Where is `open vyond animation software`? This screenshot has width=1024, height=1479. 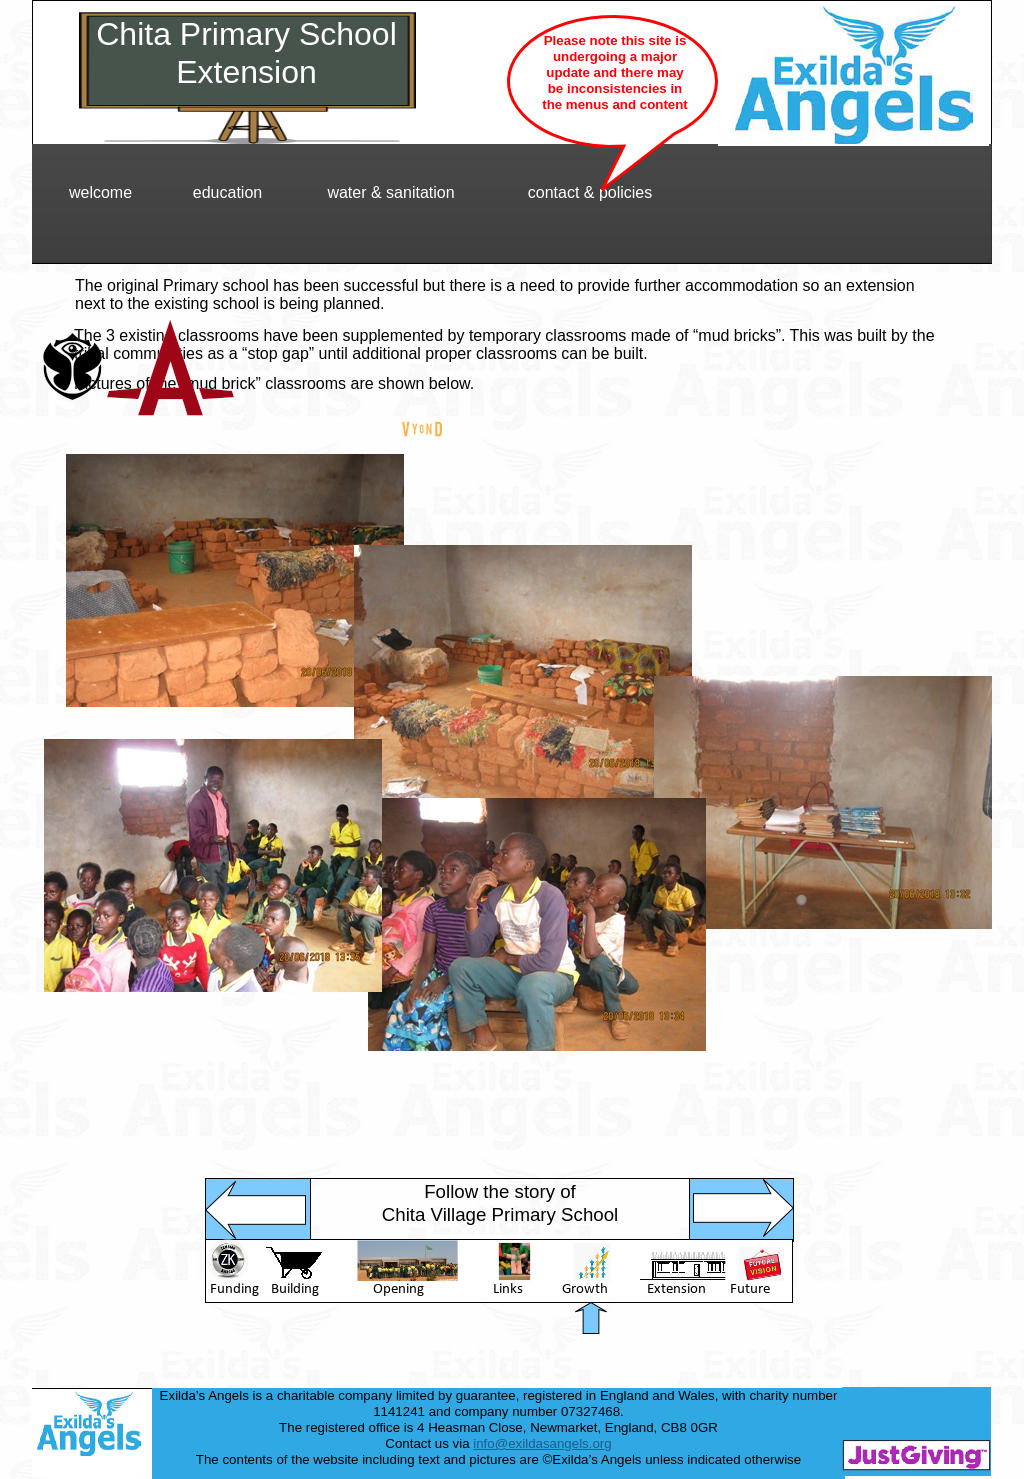
open vyond animation software is located at coordinates (422, 429).